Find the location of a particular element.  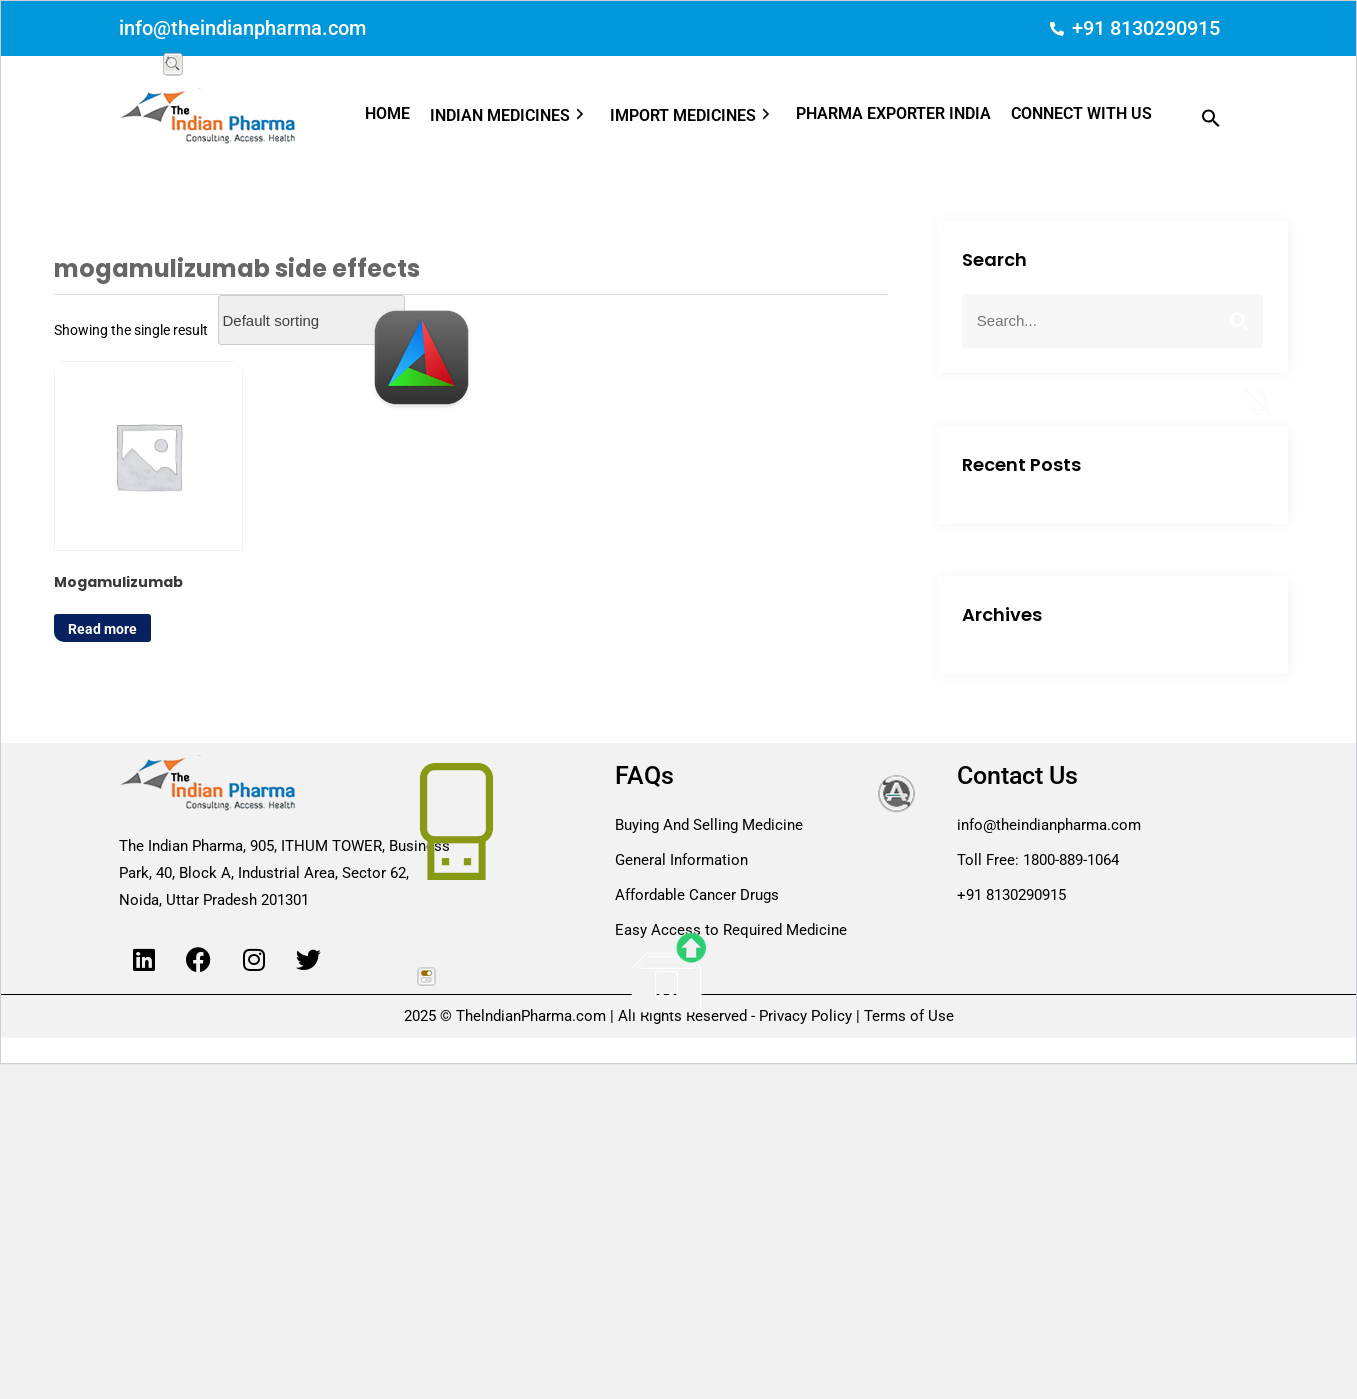

open cmake build automation tool is located at coordinates (421, 357).